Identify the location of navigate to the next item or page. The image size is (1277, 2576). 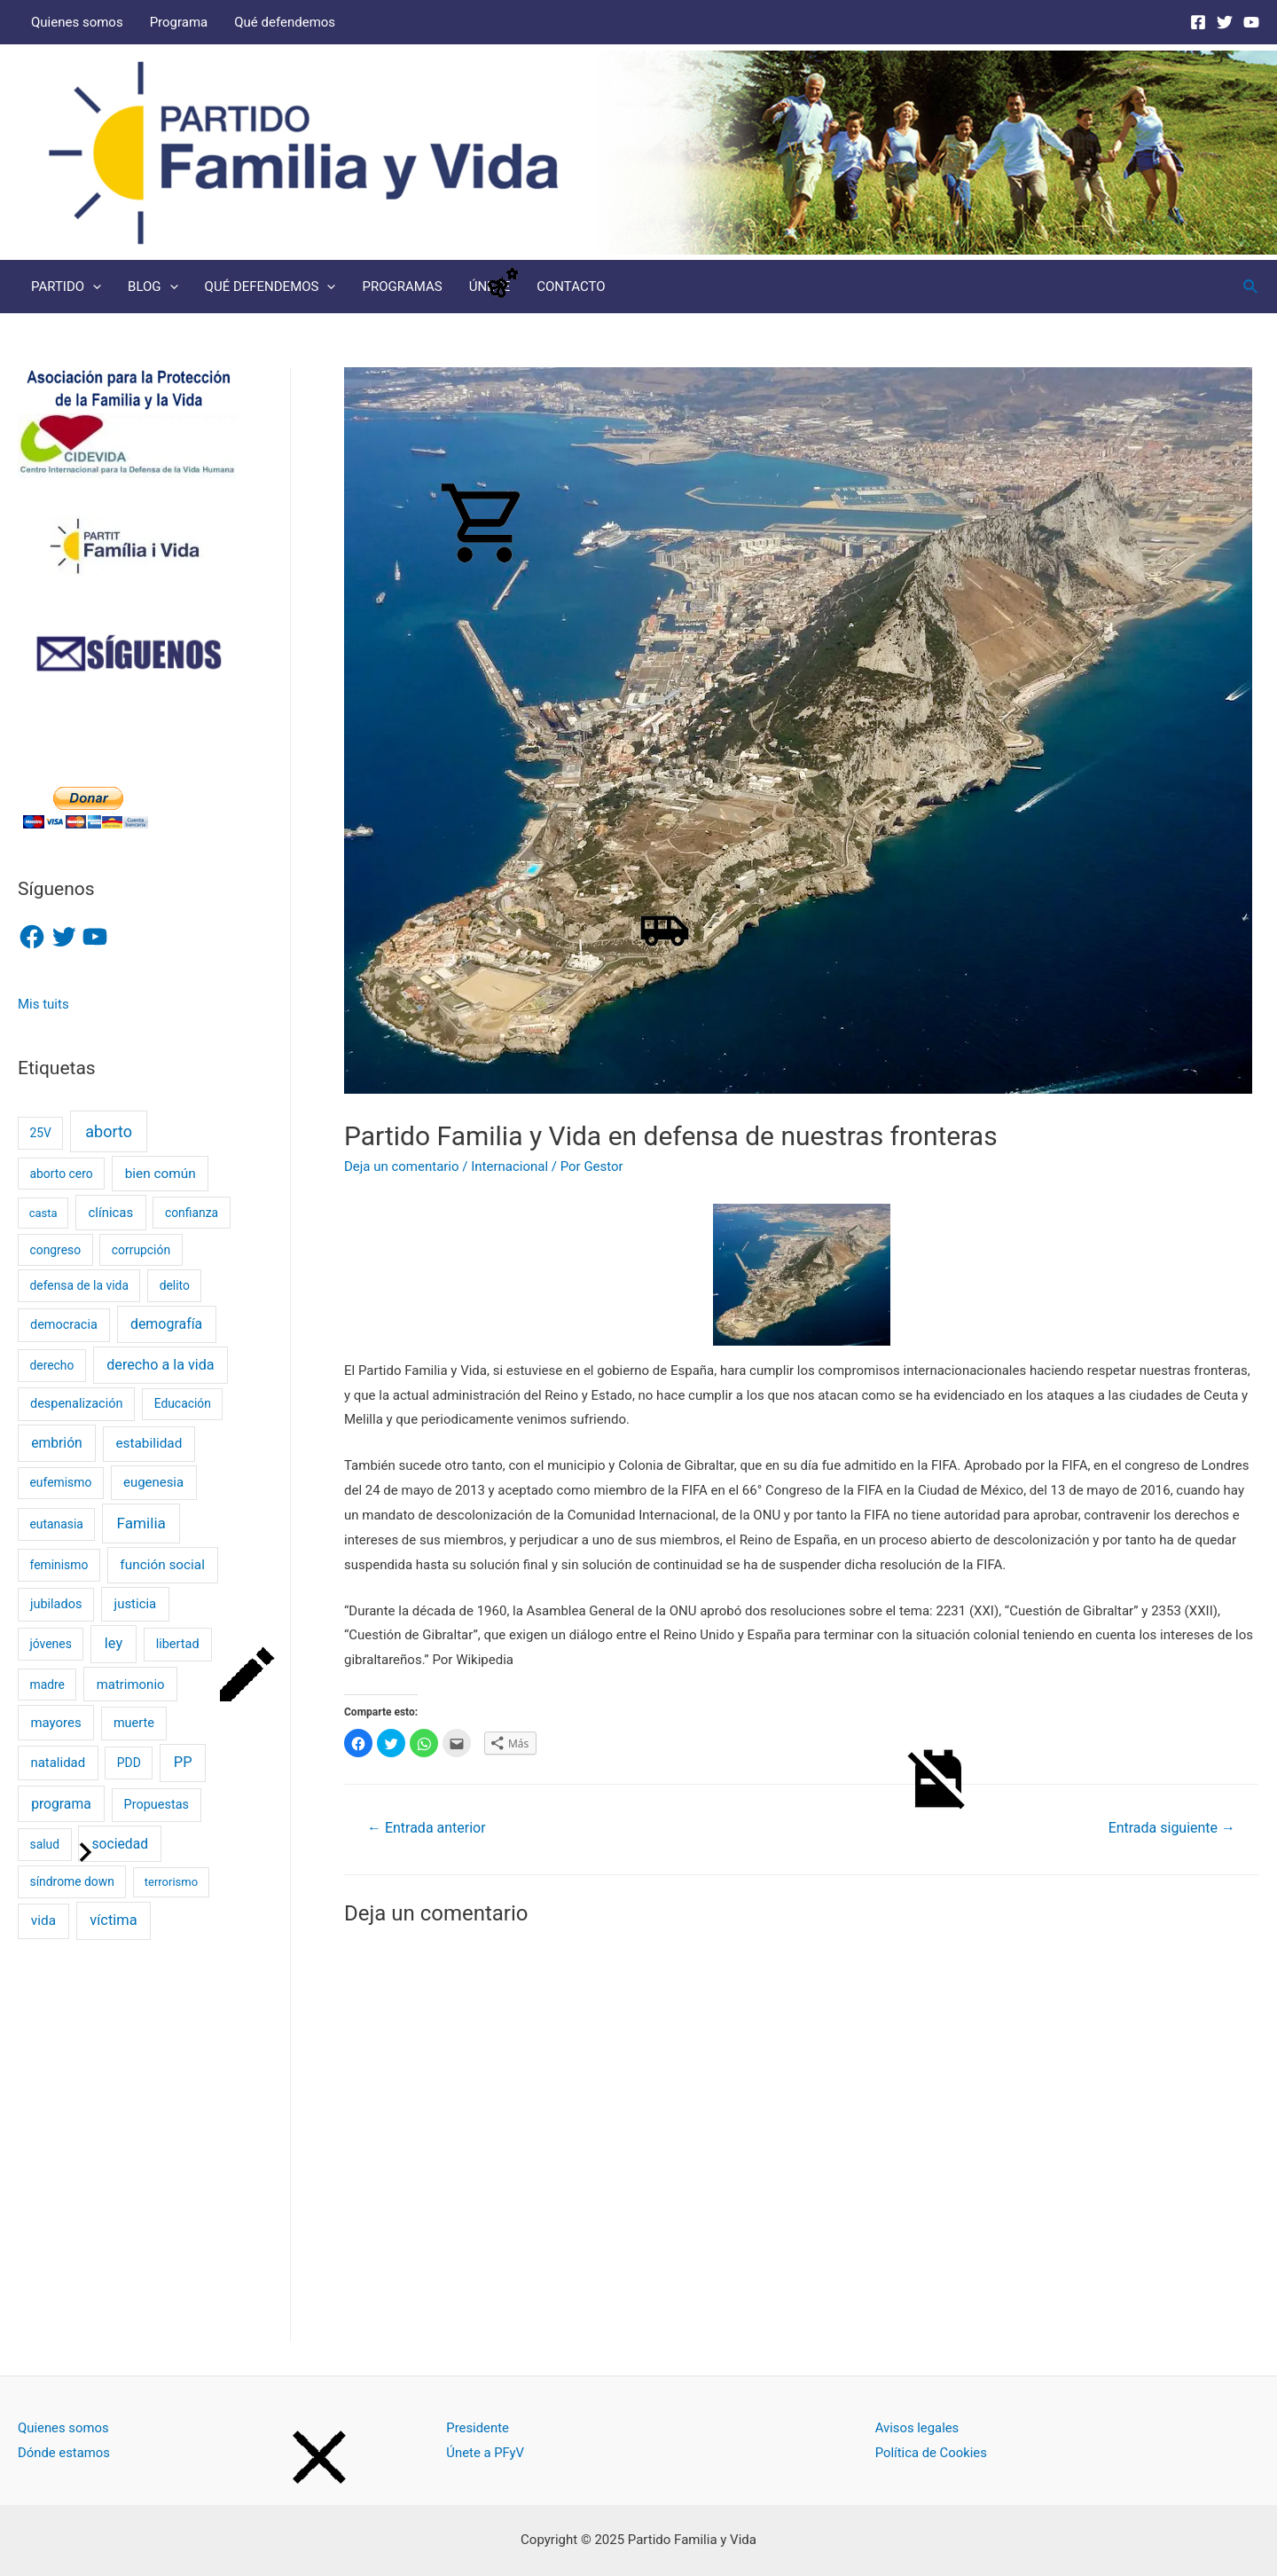
(85, 1852).